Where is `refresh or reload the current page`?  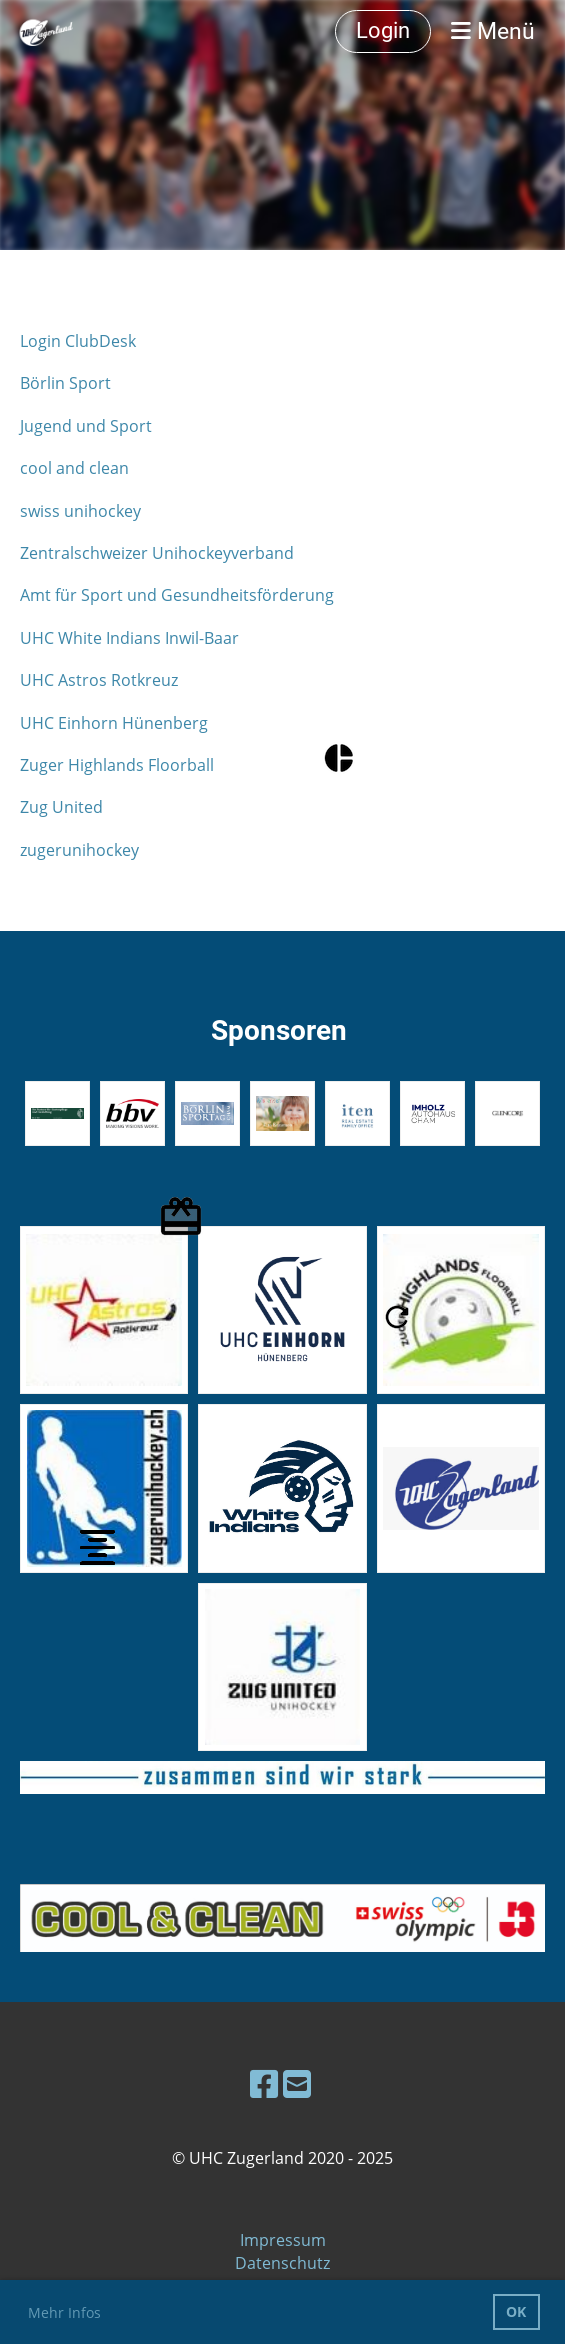 refresh or reload the current page is located at coordinates (397, 1317).